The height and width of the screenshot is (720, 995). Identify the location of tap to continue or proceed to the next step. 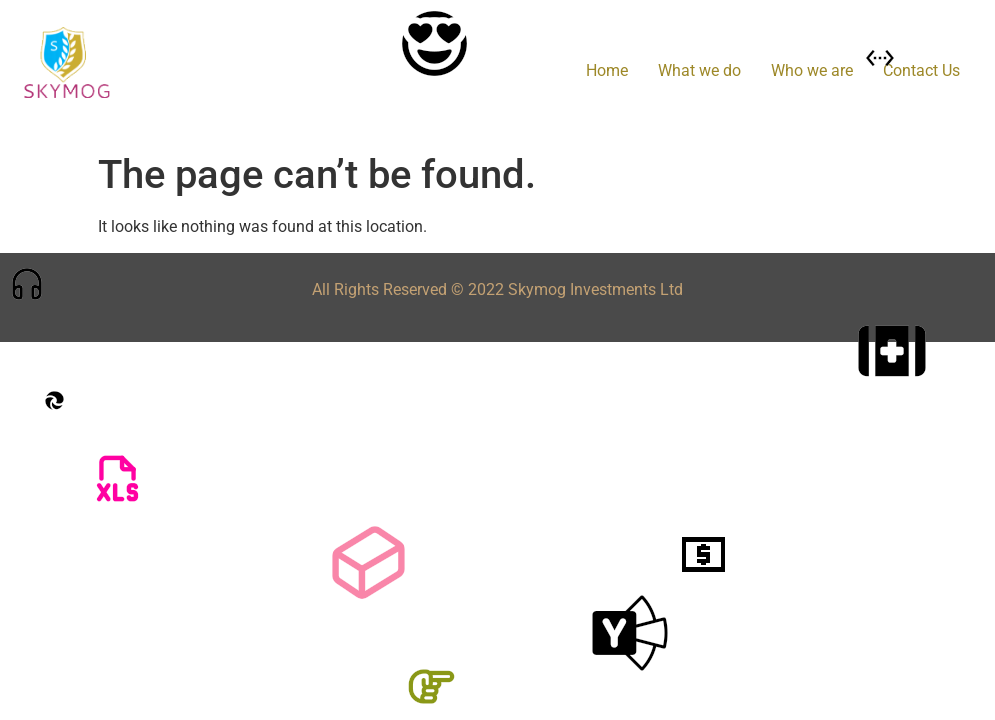
(431, 686).